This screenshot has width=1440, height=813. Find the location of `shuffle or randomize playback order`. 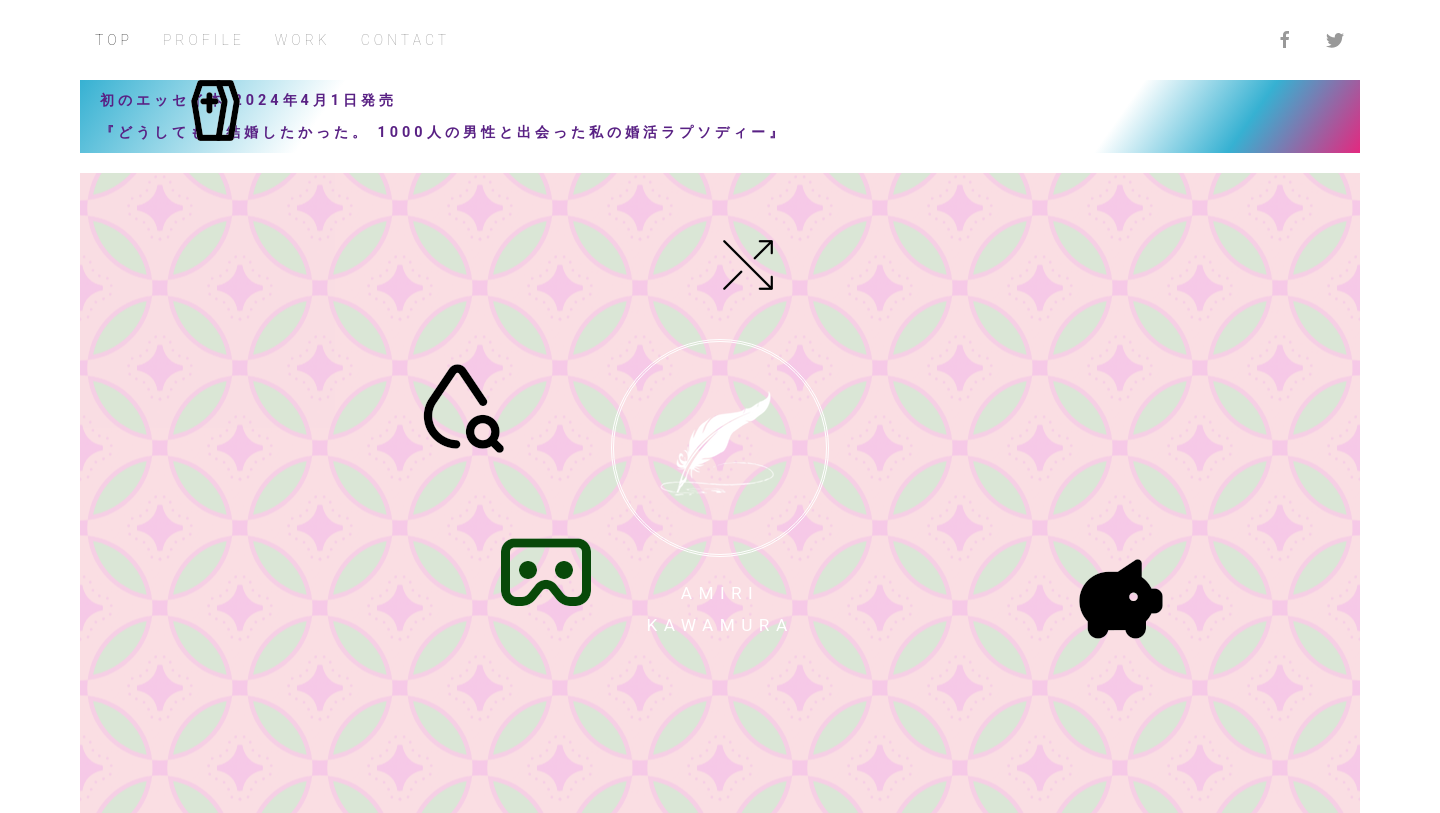

shuffle or randomize playback order is located at coordinates (748, 265).